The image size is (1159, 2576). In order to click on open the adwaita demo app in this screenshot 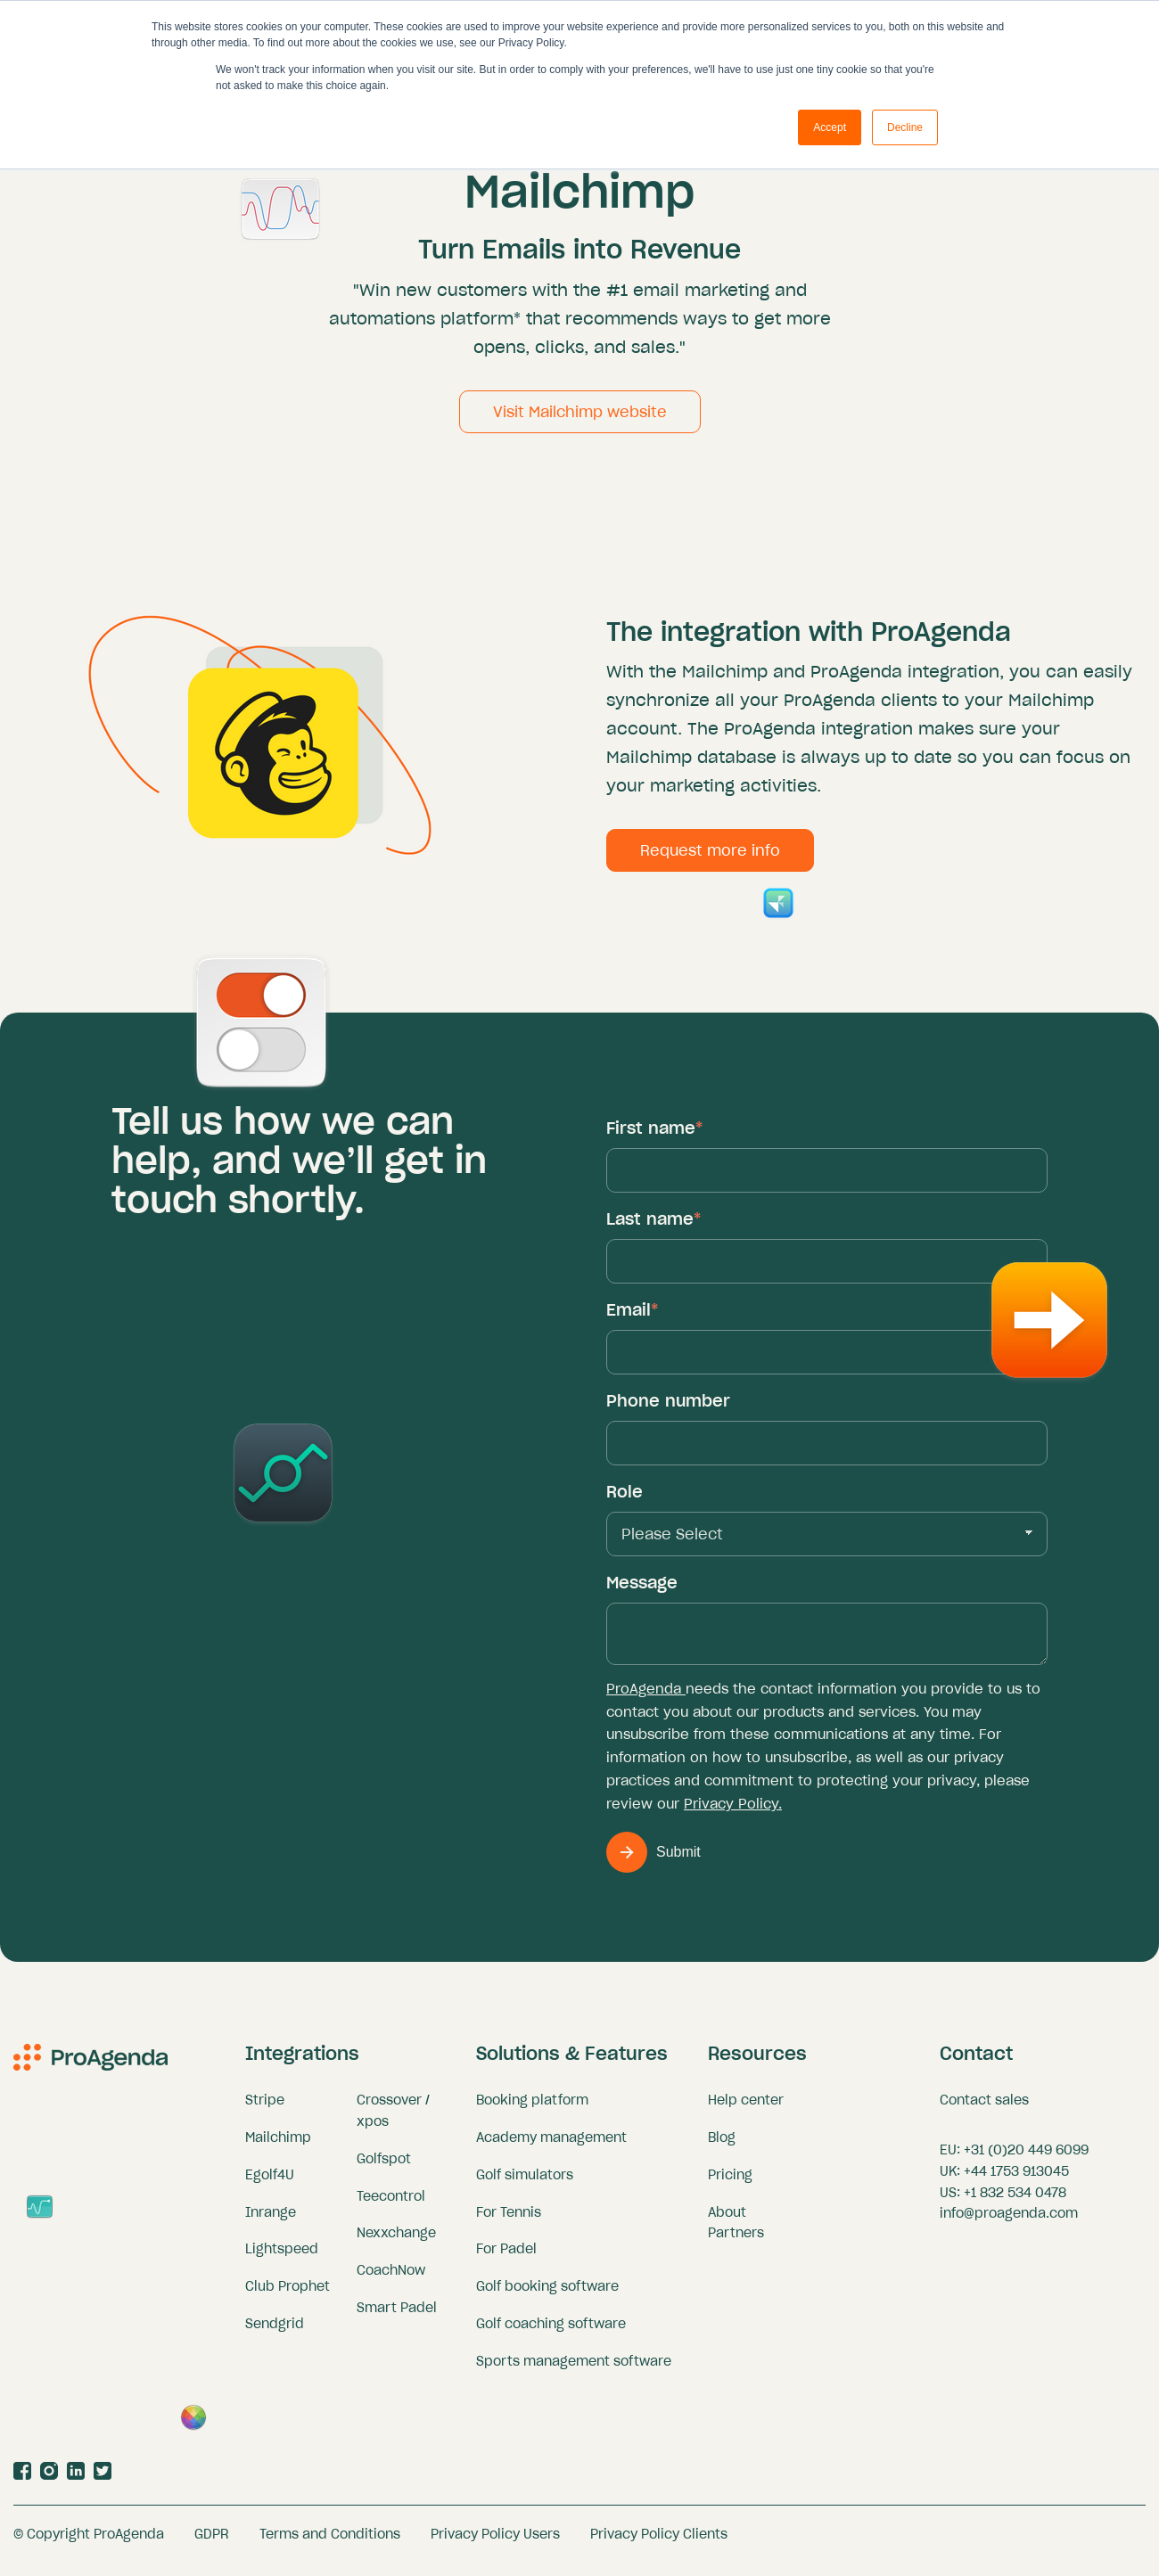, I will do `click(778, 903)`.